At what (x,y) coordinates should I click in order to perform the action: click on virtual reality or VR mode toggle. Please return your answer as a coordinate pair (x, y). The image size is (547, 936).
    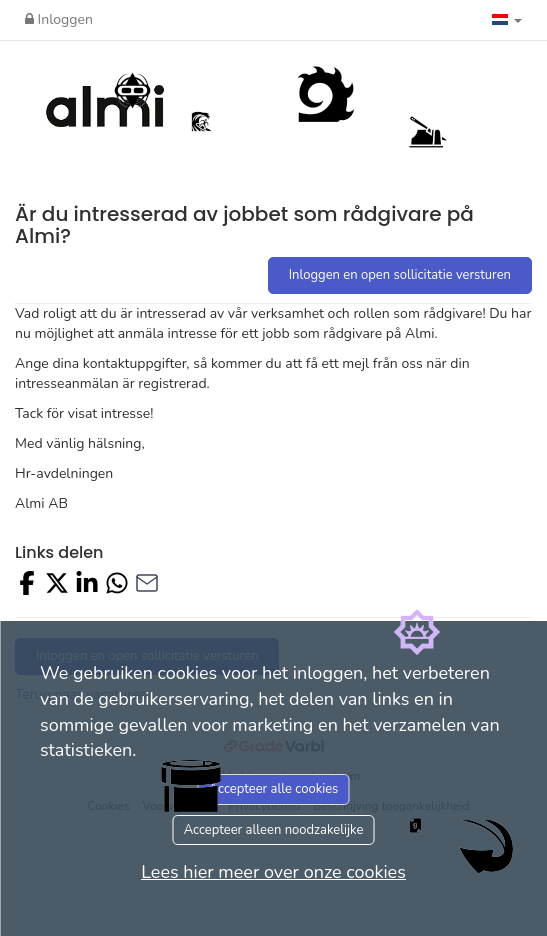
    Looking at the image, I should click on (132, 90).